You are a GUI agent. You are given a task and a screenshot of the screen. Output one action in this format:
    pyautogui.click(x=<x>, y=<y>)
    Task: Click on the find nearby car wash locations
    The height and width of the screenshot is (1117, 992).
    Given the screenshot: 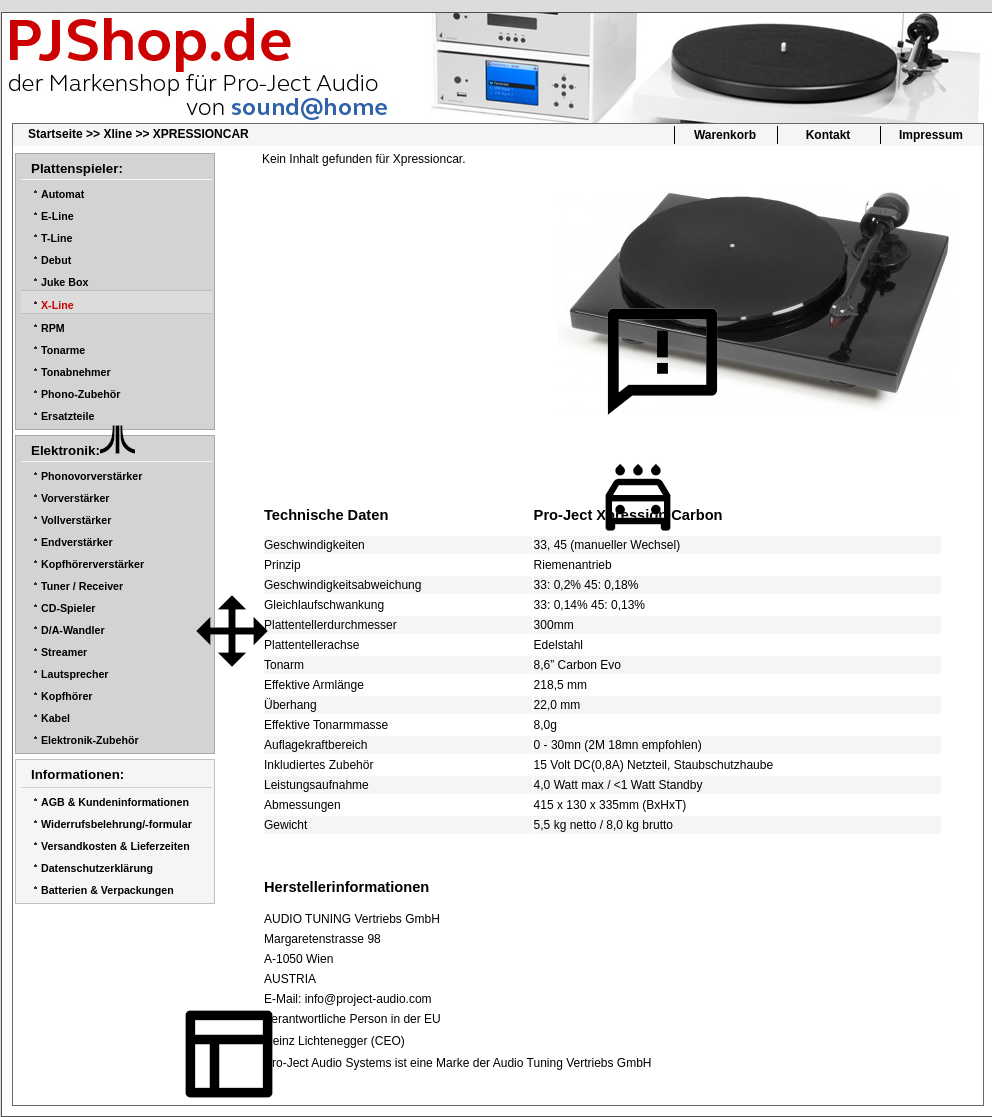 What is the action you would take?
    pyautogui.click(x=638, y=495)
    